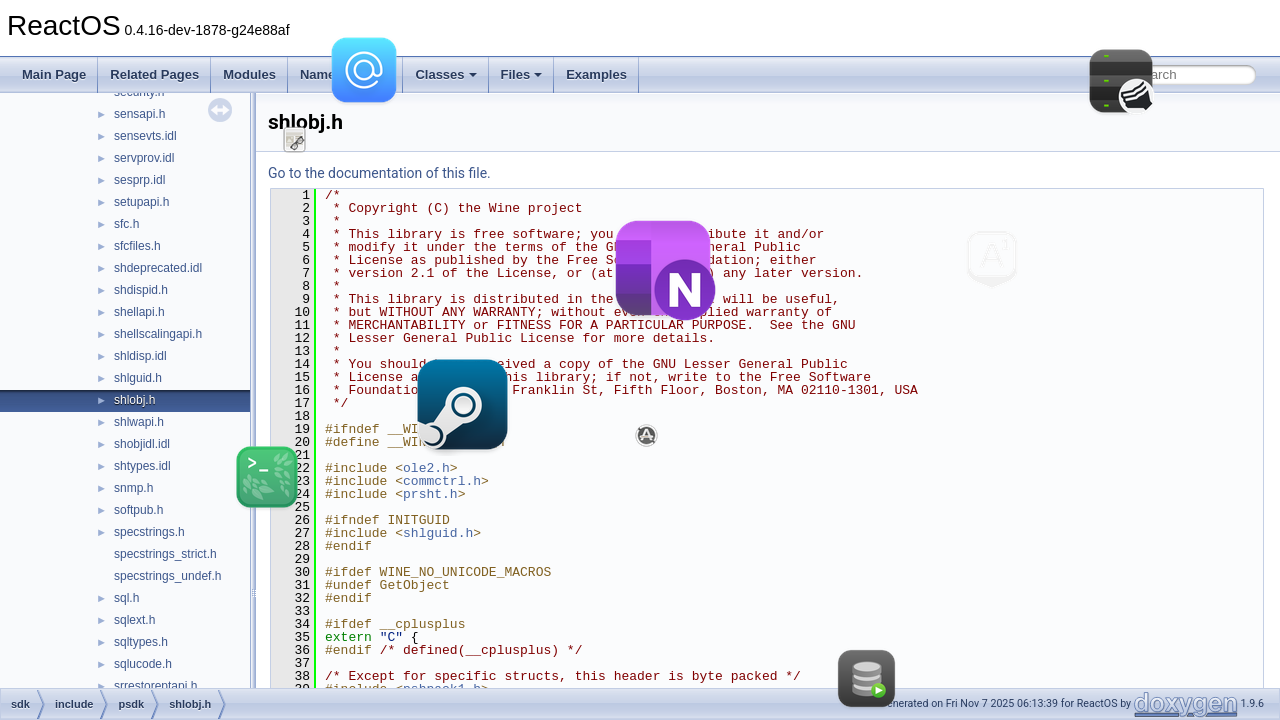  What do you see at coordinates (364, 70) in the screenshot?
I see `open the character map application` at bounding box center [364, 70].